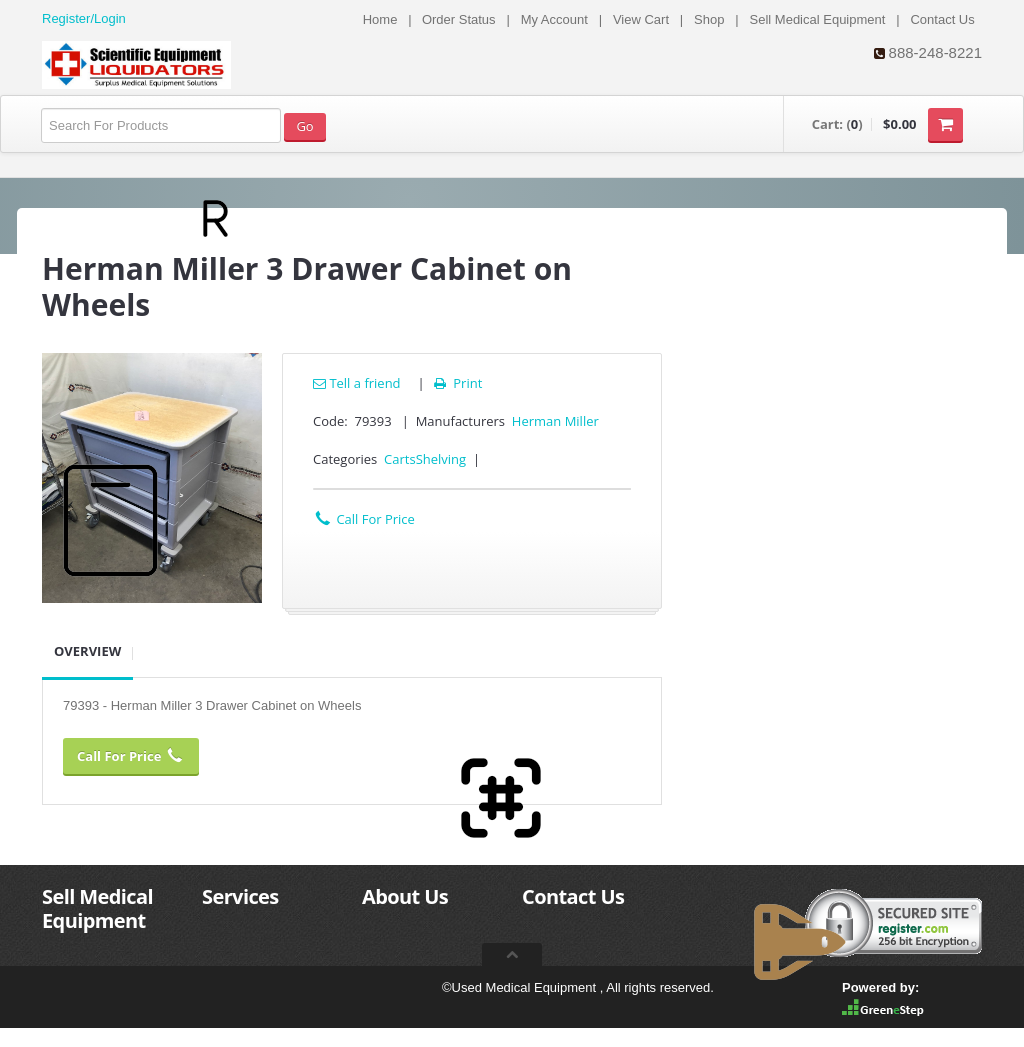 This screenshot has width=1024, height=1047. Describe the element at coordinates (215, 218) in the screenshot. I see `indicates items starting with the letter R` at that location.